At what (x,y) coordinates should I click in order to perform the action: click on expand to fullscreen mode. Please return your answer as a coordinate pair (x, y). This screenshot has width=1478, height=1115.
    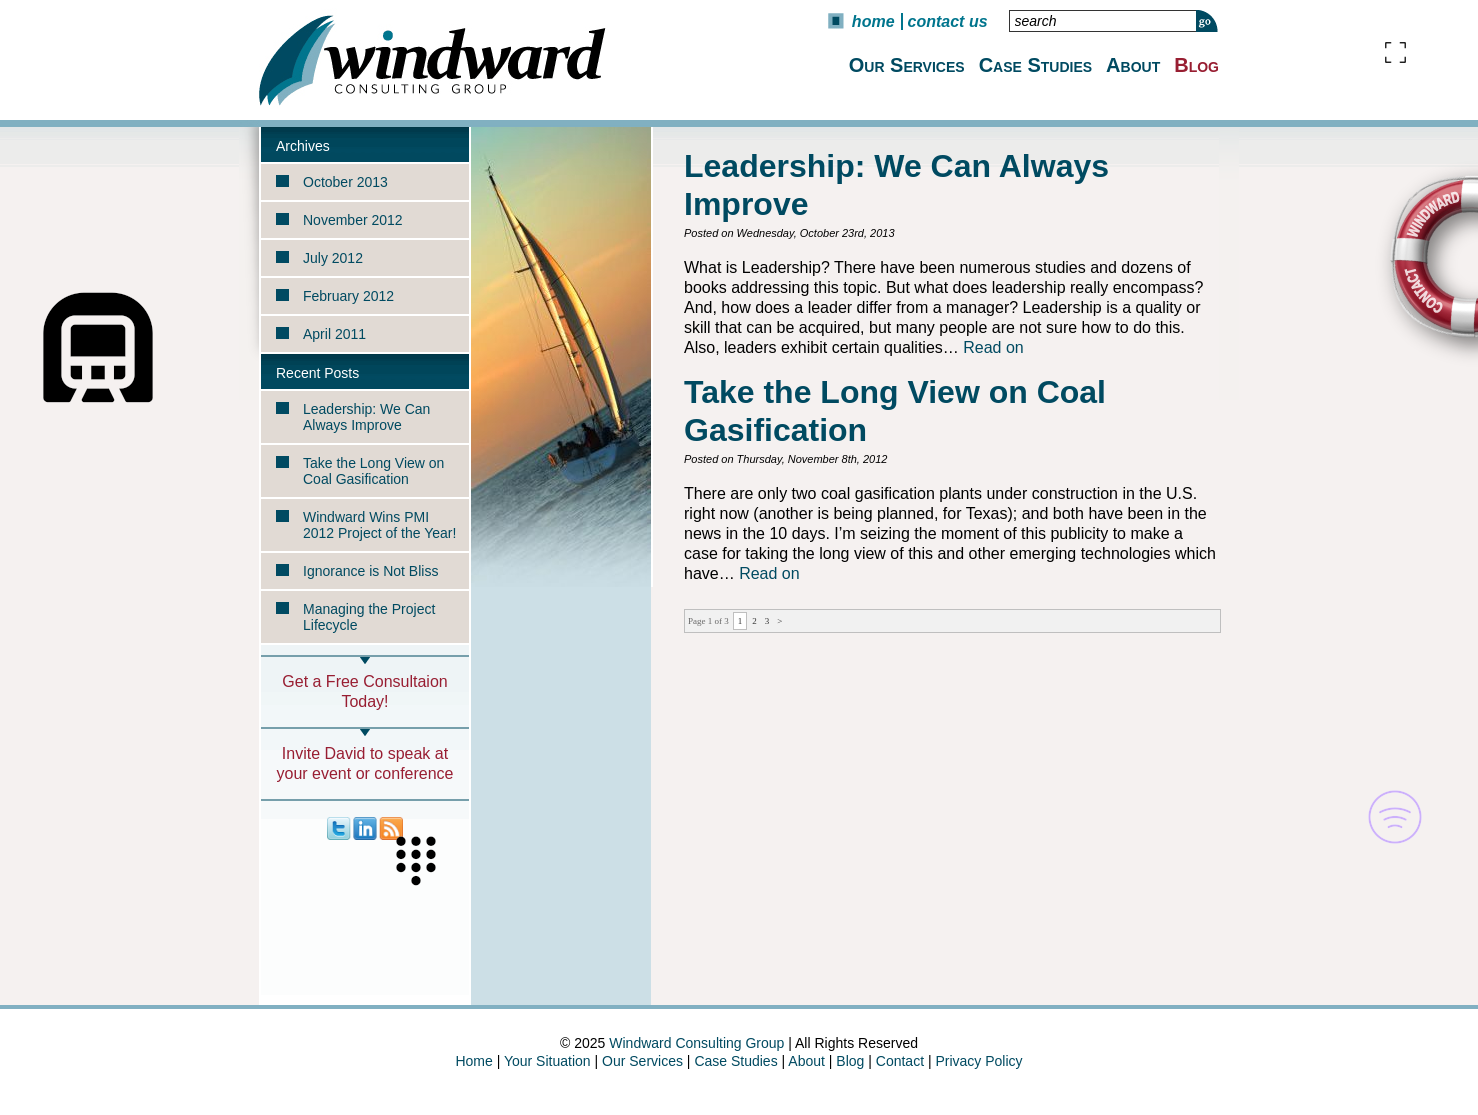
    Looking at the image, I should click on (1395, 52).